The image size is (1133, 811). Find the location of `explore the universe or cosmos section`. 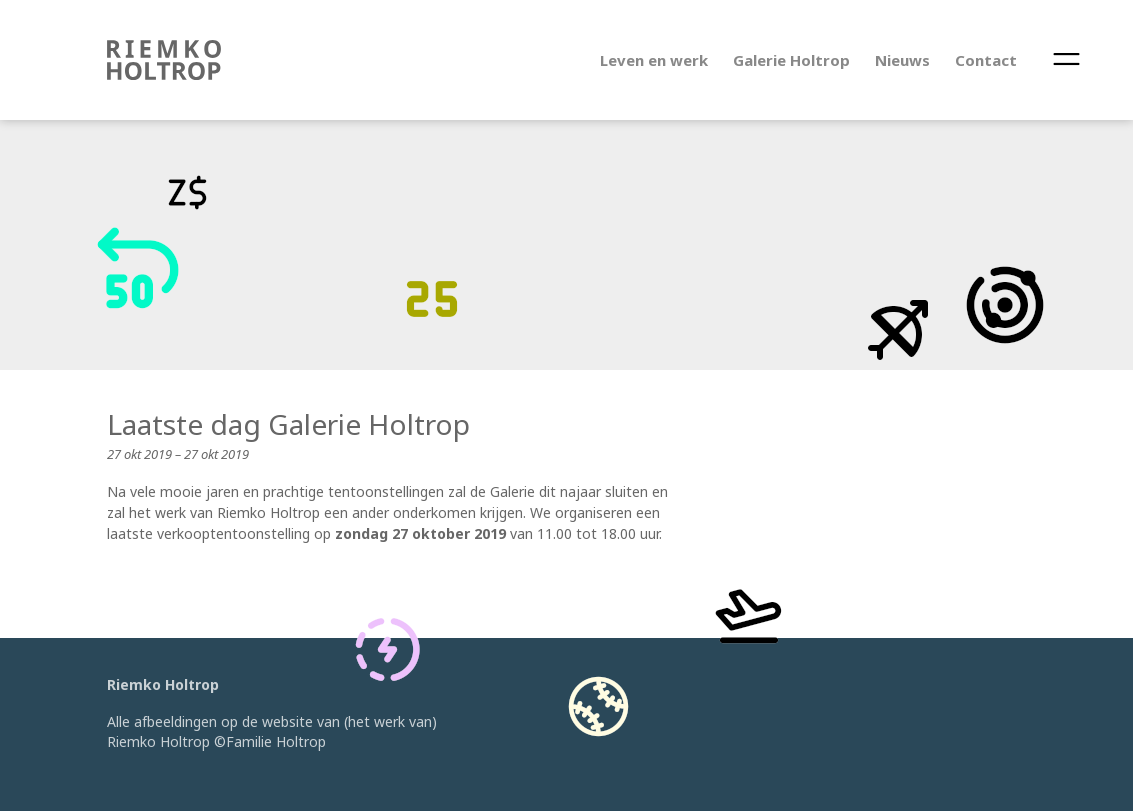

explore the universe or cosmos section is located at coordinates (1005, 305).